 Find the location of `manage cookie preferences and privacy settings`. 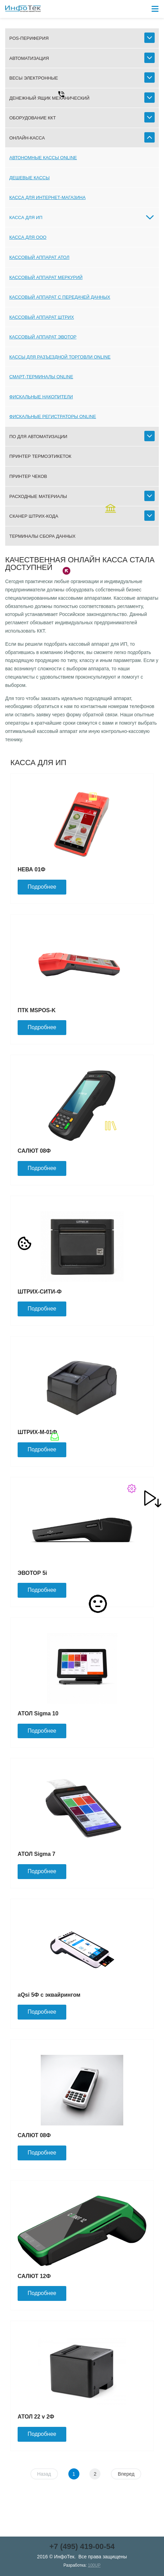

manage cookie preferences and privacy settings is located at coordinates (25, 1243).